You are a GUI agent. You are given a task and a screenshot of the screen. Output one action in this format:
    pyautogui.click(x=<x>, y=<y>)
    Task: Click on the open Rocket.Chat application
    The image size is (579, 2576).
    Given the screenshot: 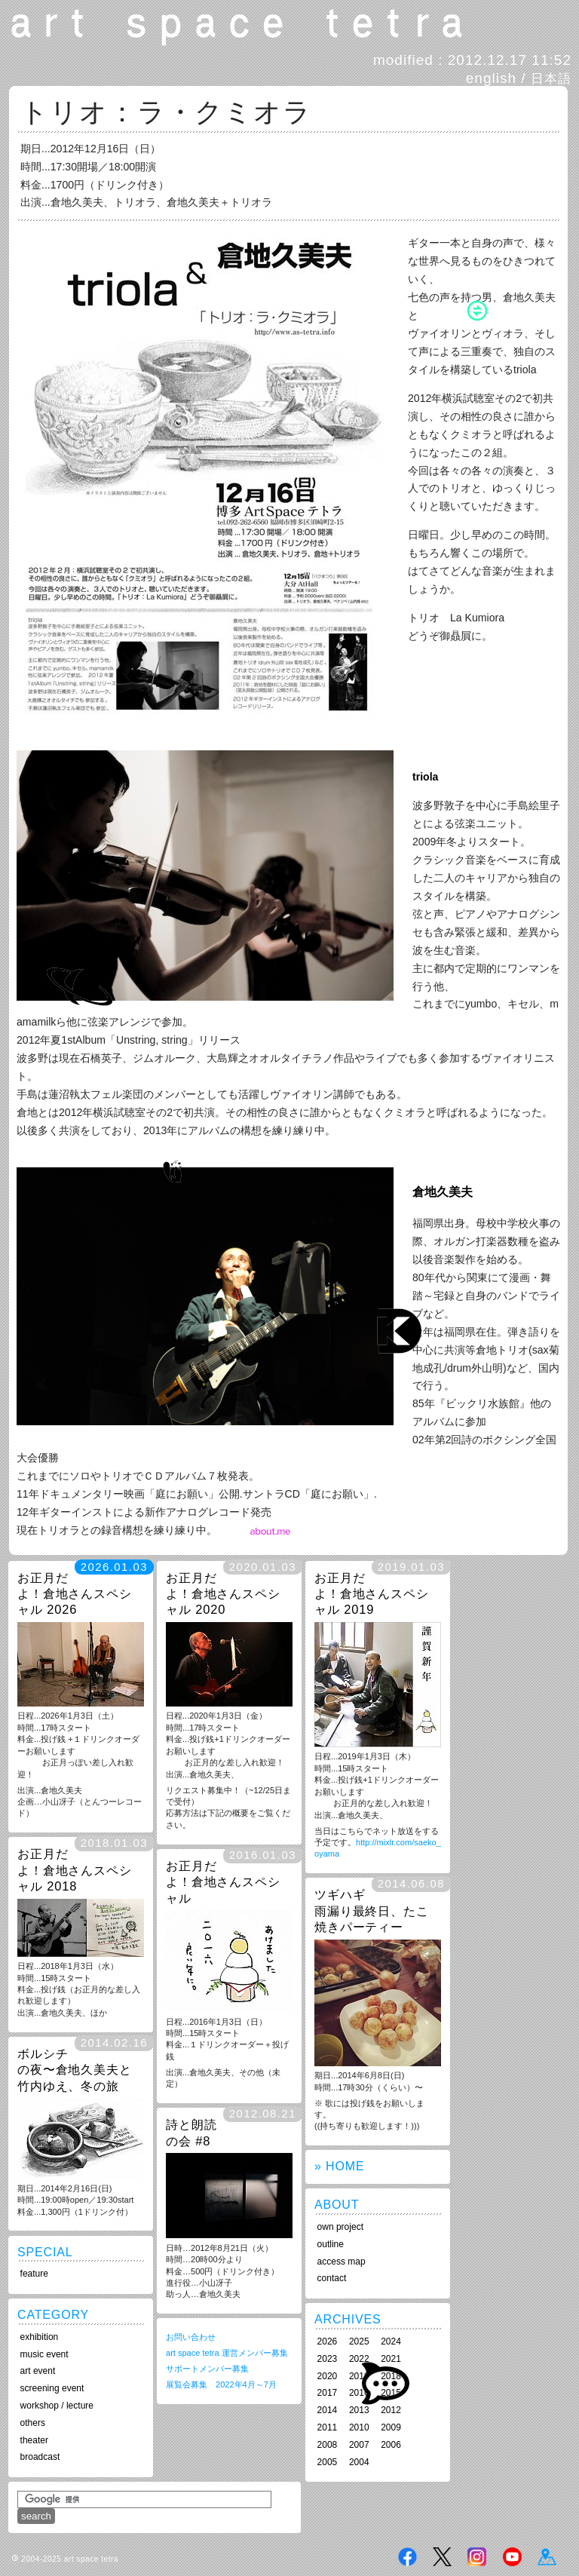 What is the action you would take?
    pyautogui.click(x=385, y=2383)
    